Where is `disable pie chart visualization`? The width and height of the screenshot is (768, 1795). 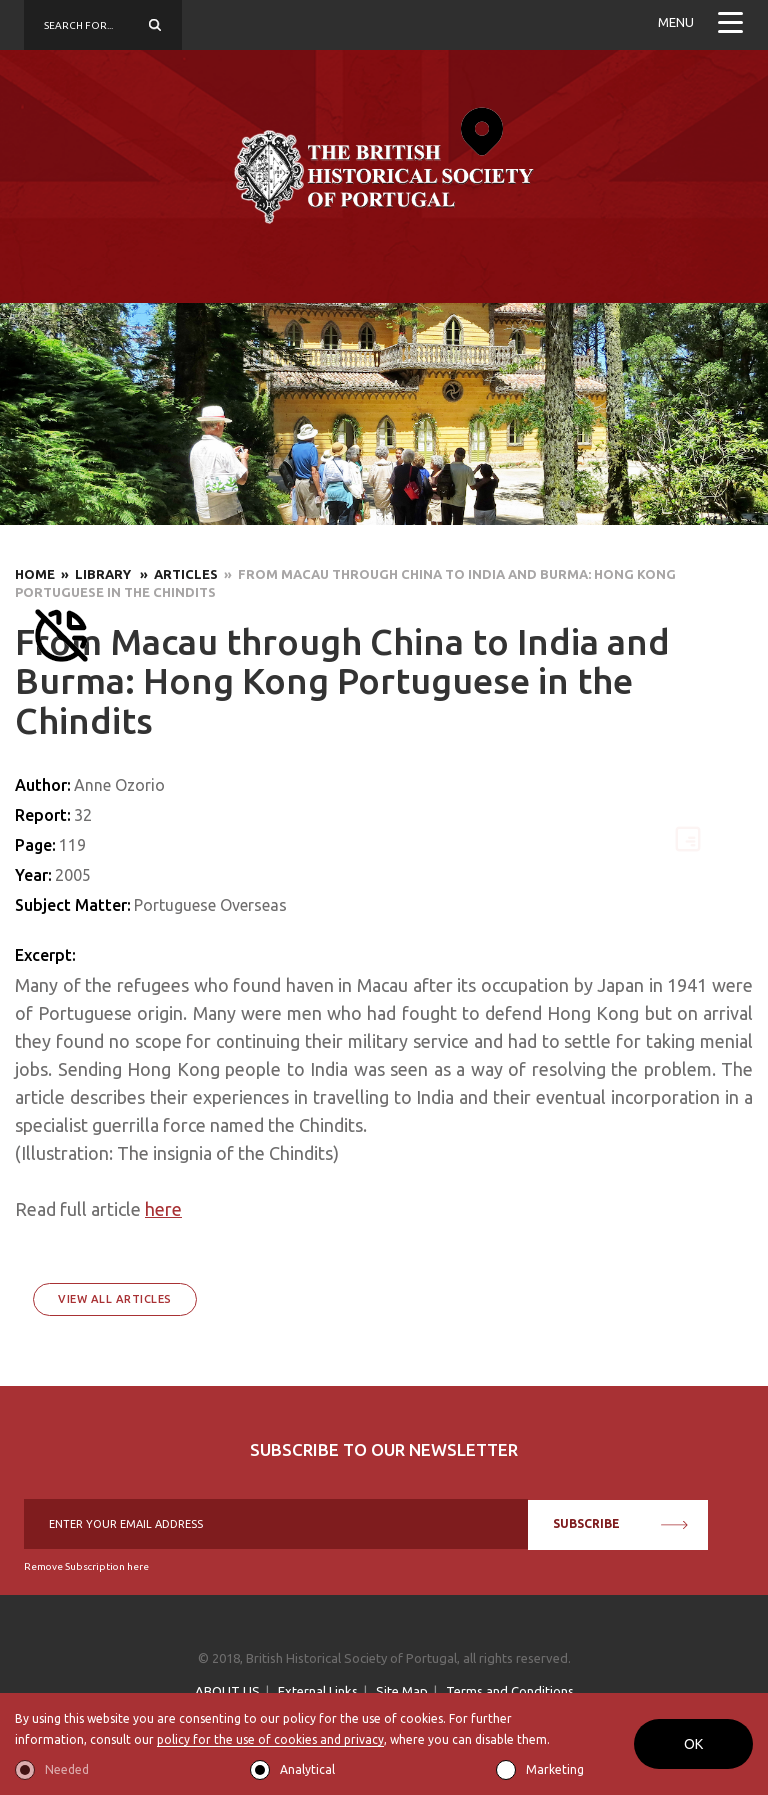
disable pie chart visualization is located at coordinates (61, 635).